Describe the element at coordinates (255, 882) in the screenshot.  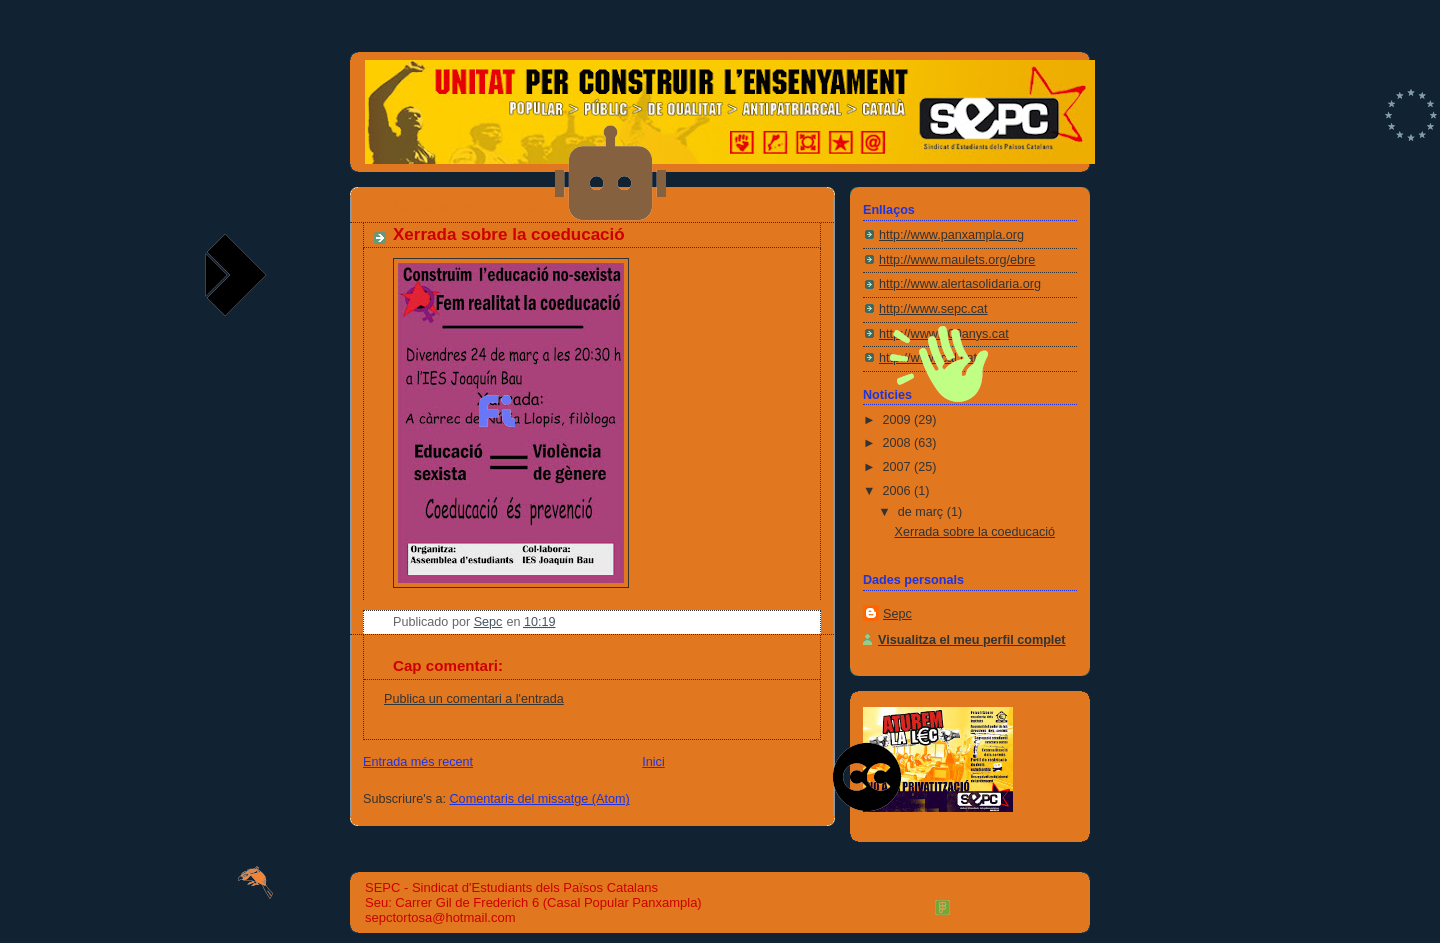
I see `link to Gerrit code review platform` at that location.